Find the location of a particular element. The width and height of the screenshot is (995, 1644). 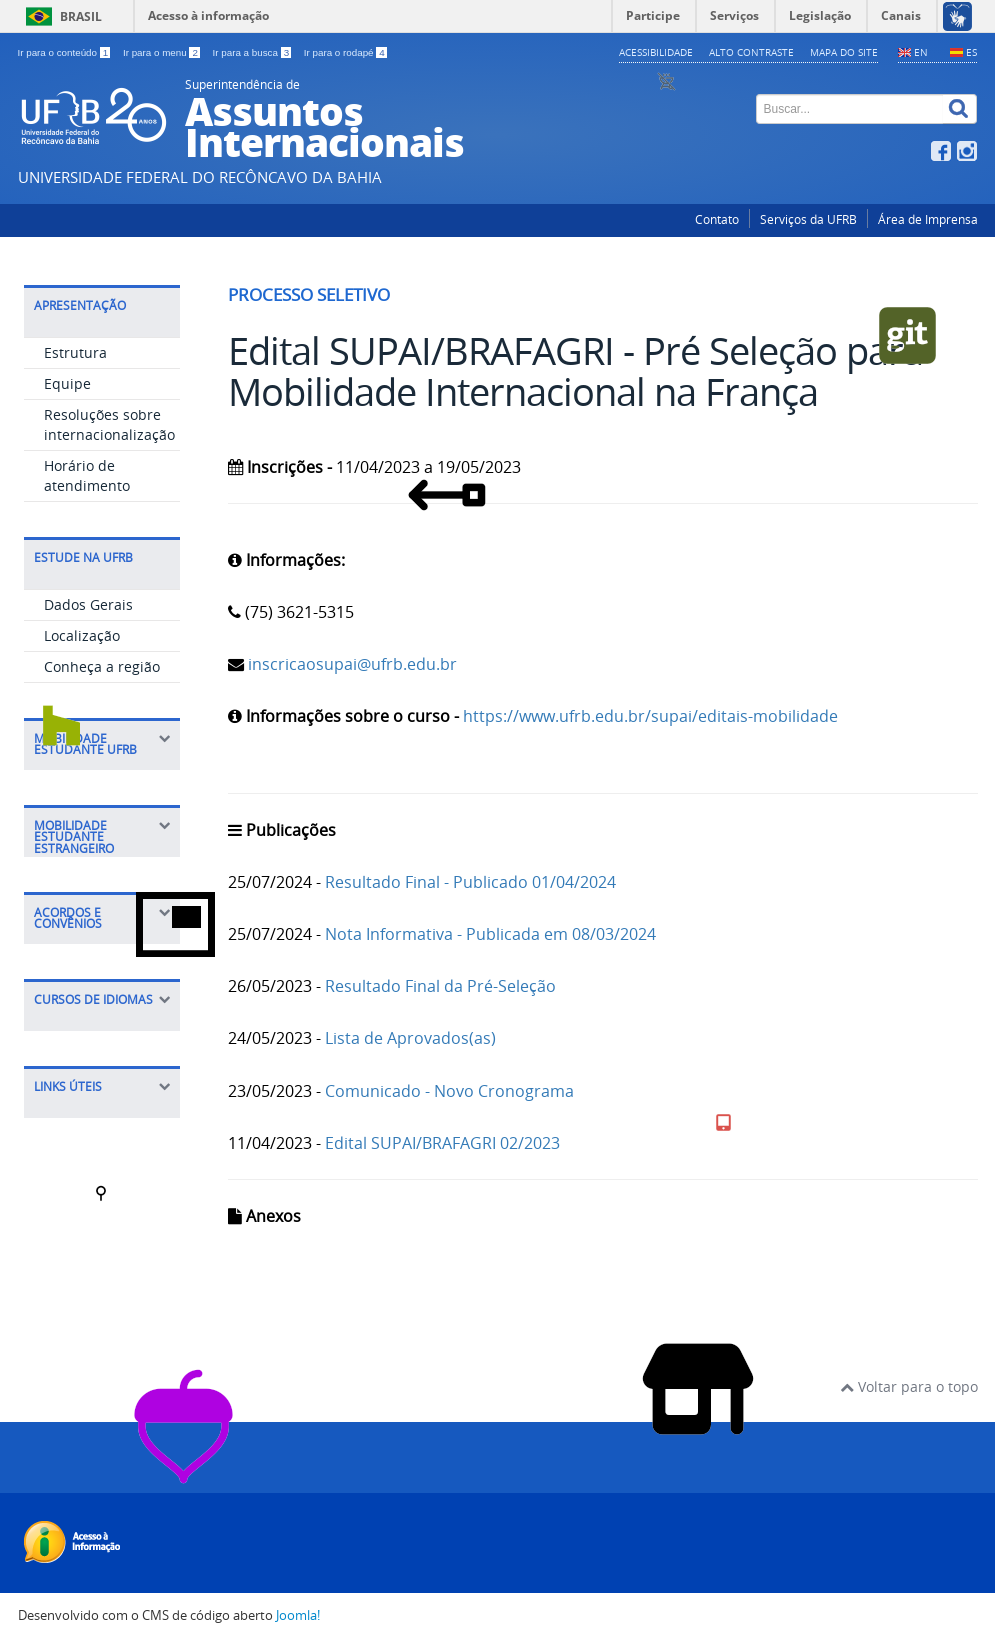

open the shop or store is located at coordinates (698, 1389).